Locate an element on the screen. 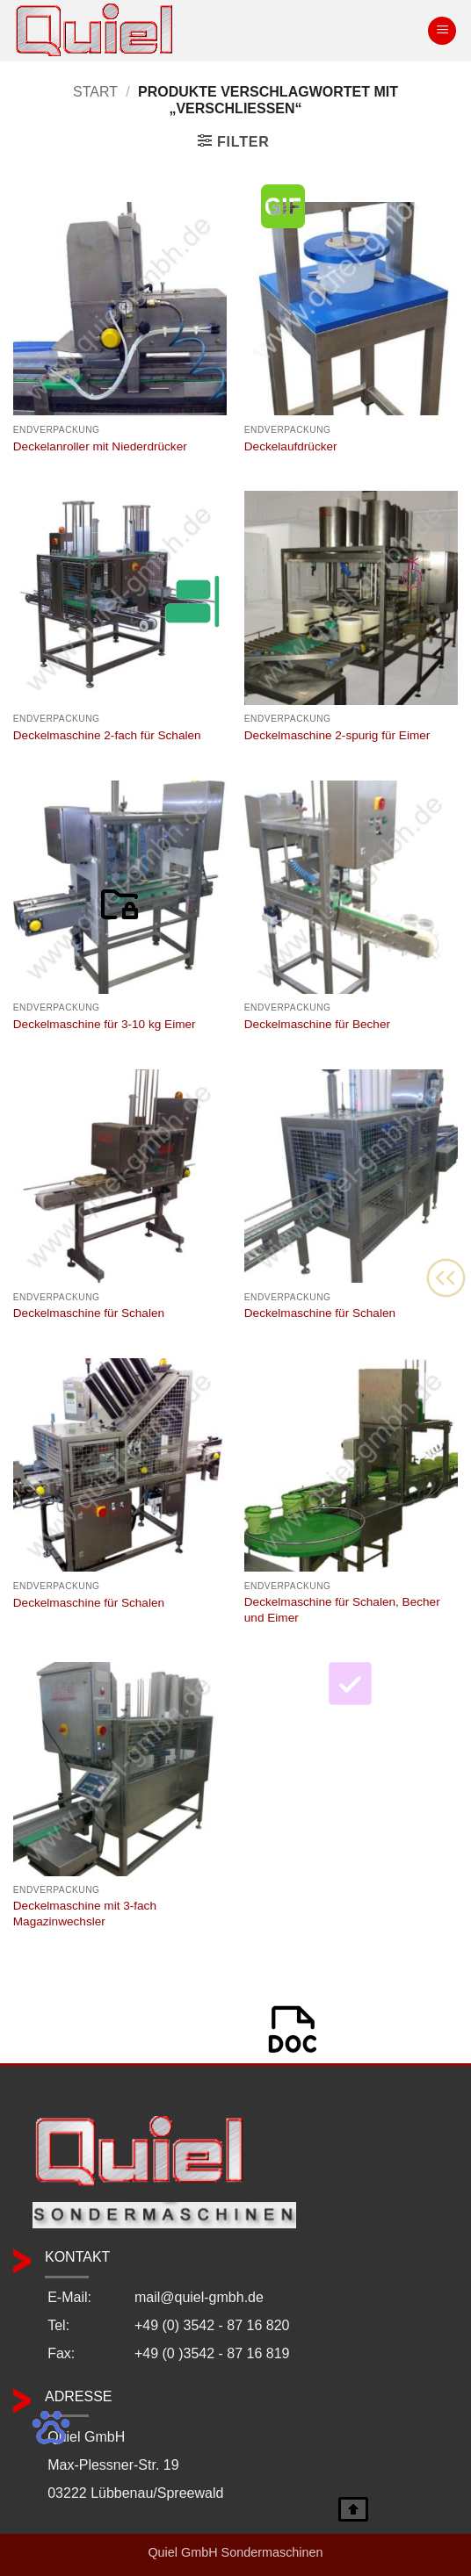 This screenshot has width=471, height=2576. mark a task as complete is located at coordinates (350, 1683).